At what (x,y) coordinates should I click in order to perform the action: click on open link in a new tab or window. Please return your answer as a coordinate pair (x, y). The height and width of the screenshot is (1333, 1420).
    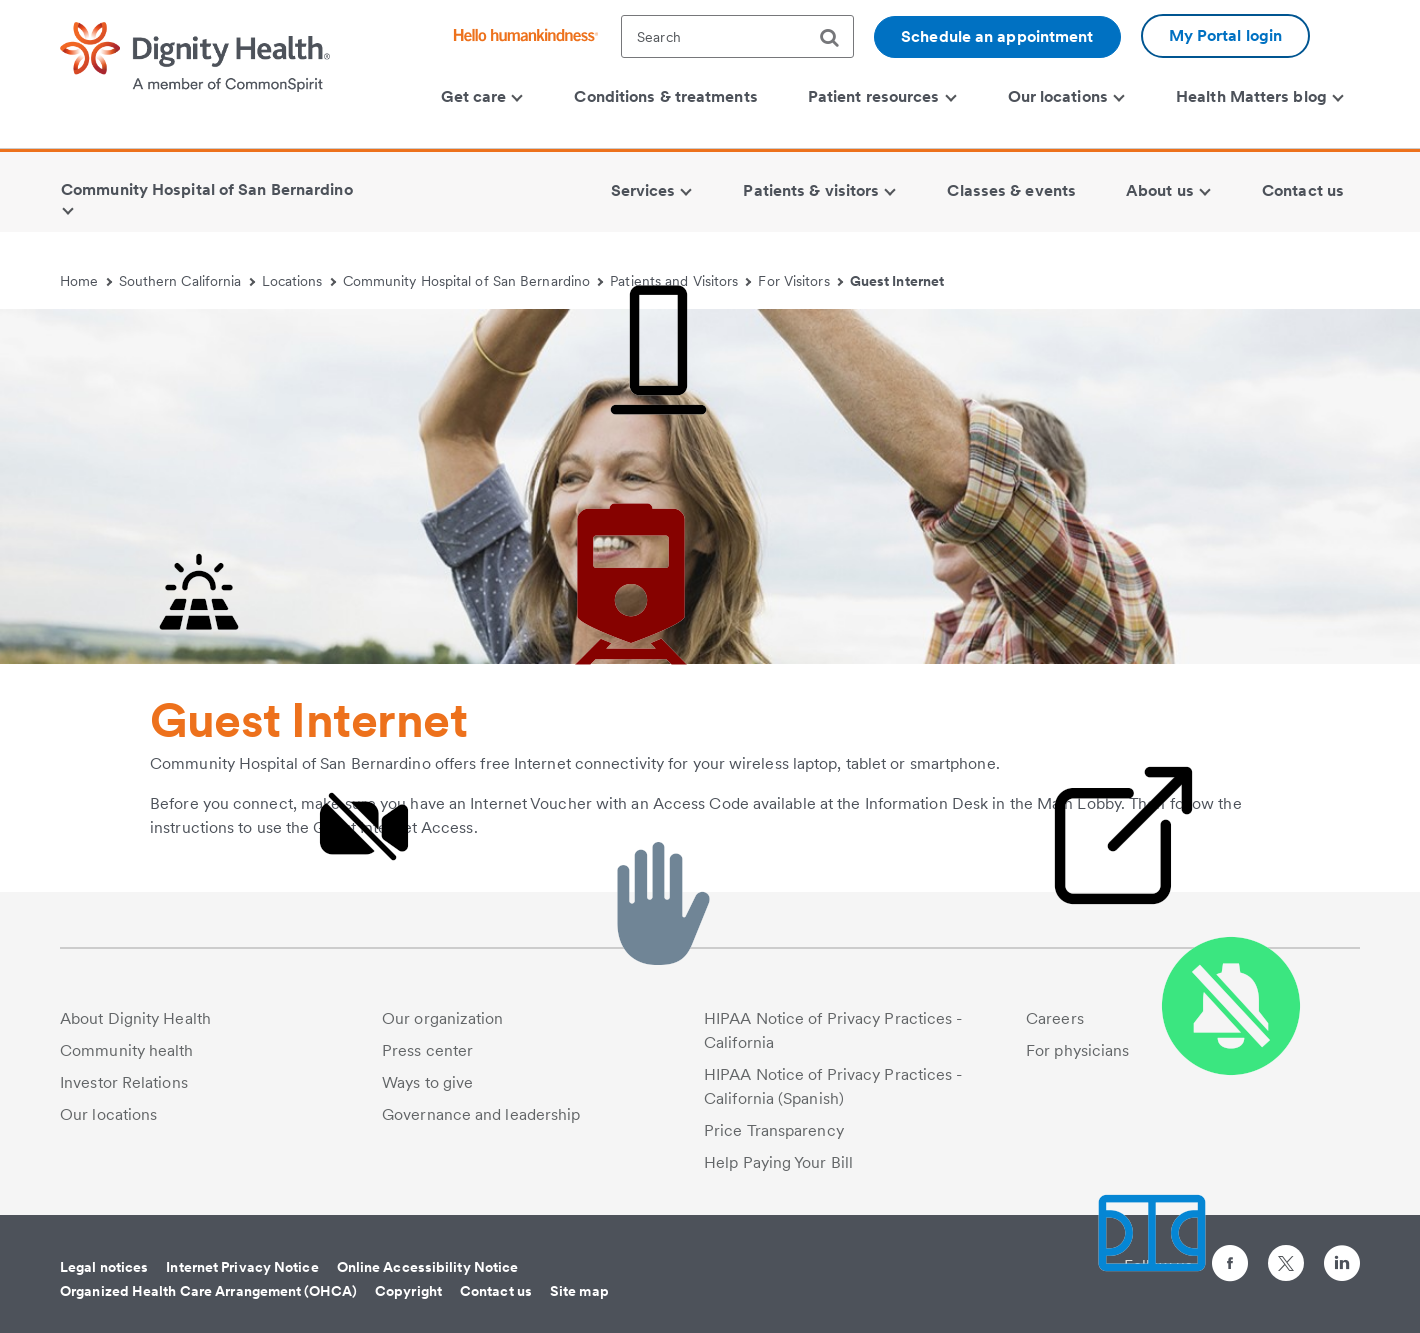
    Looking at the image, I should click on (1123, 835).